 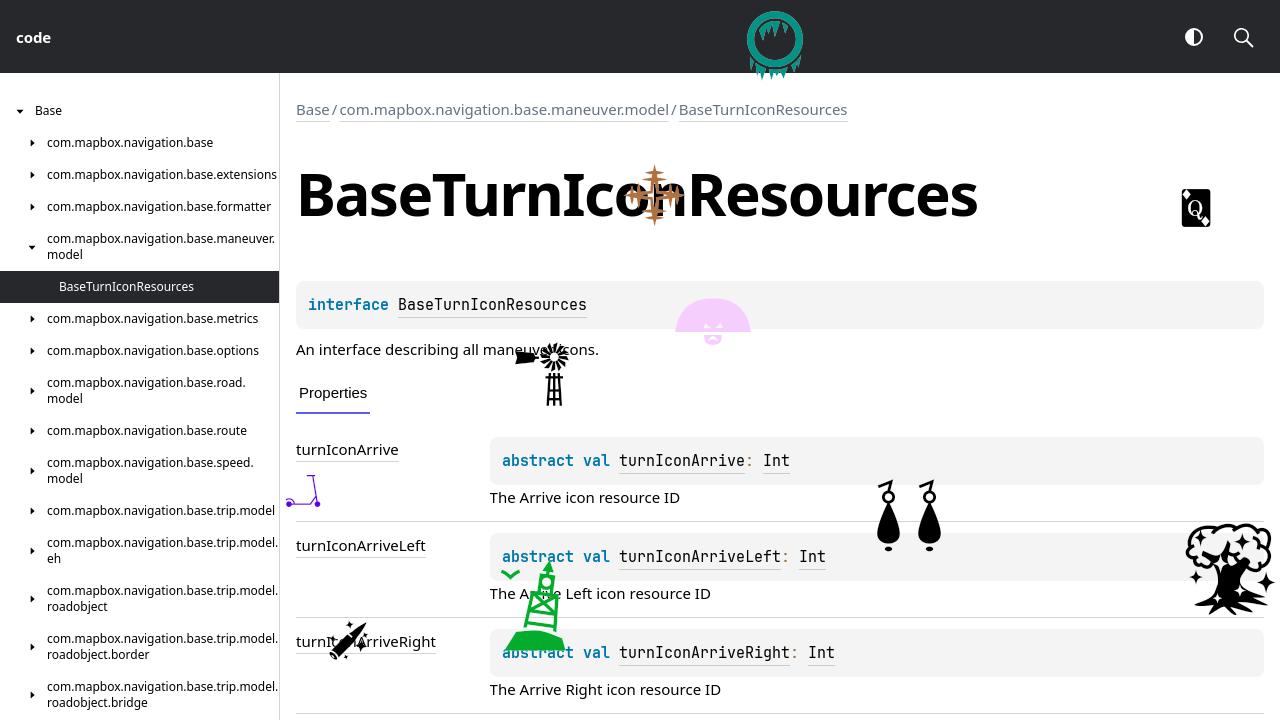 What do you see at coordinates (654, 195) in the screenshot?
I see `decorative frost or ice effect indicator` at bounding box center [654, 195].